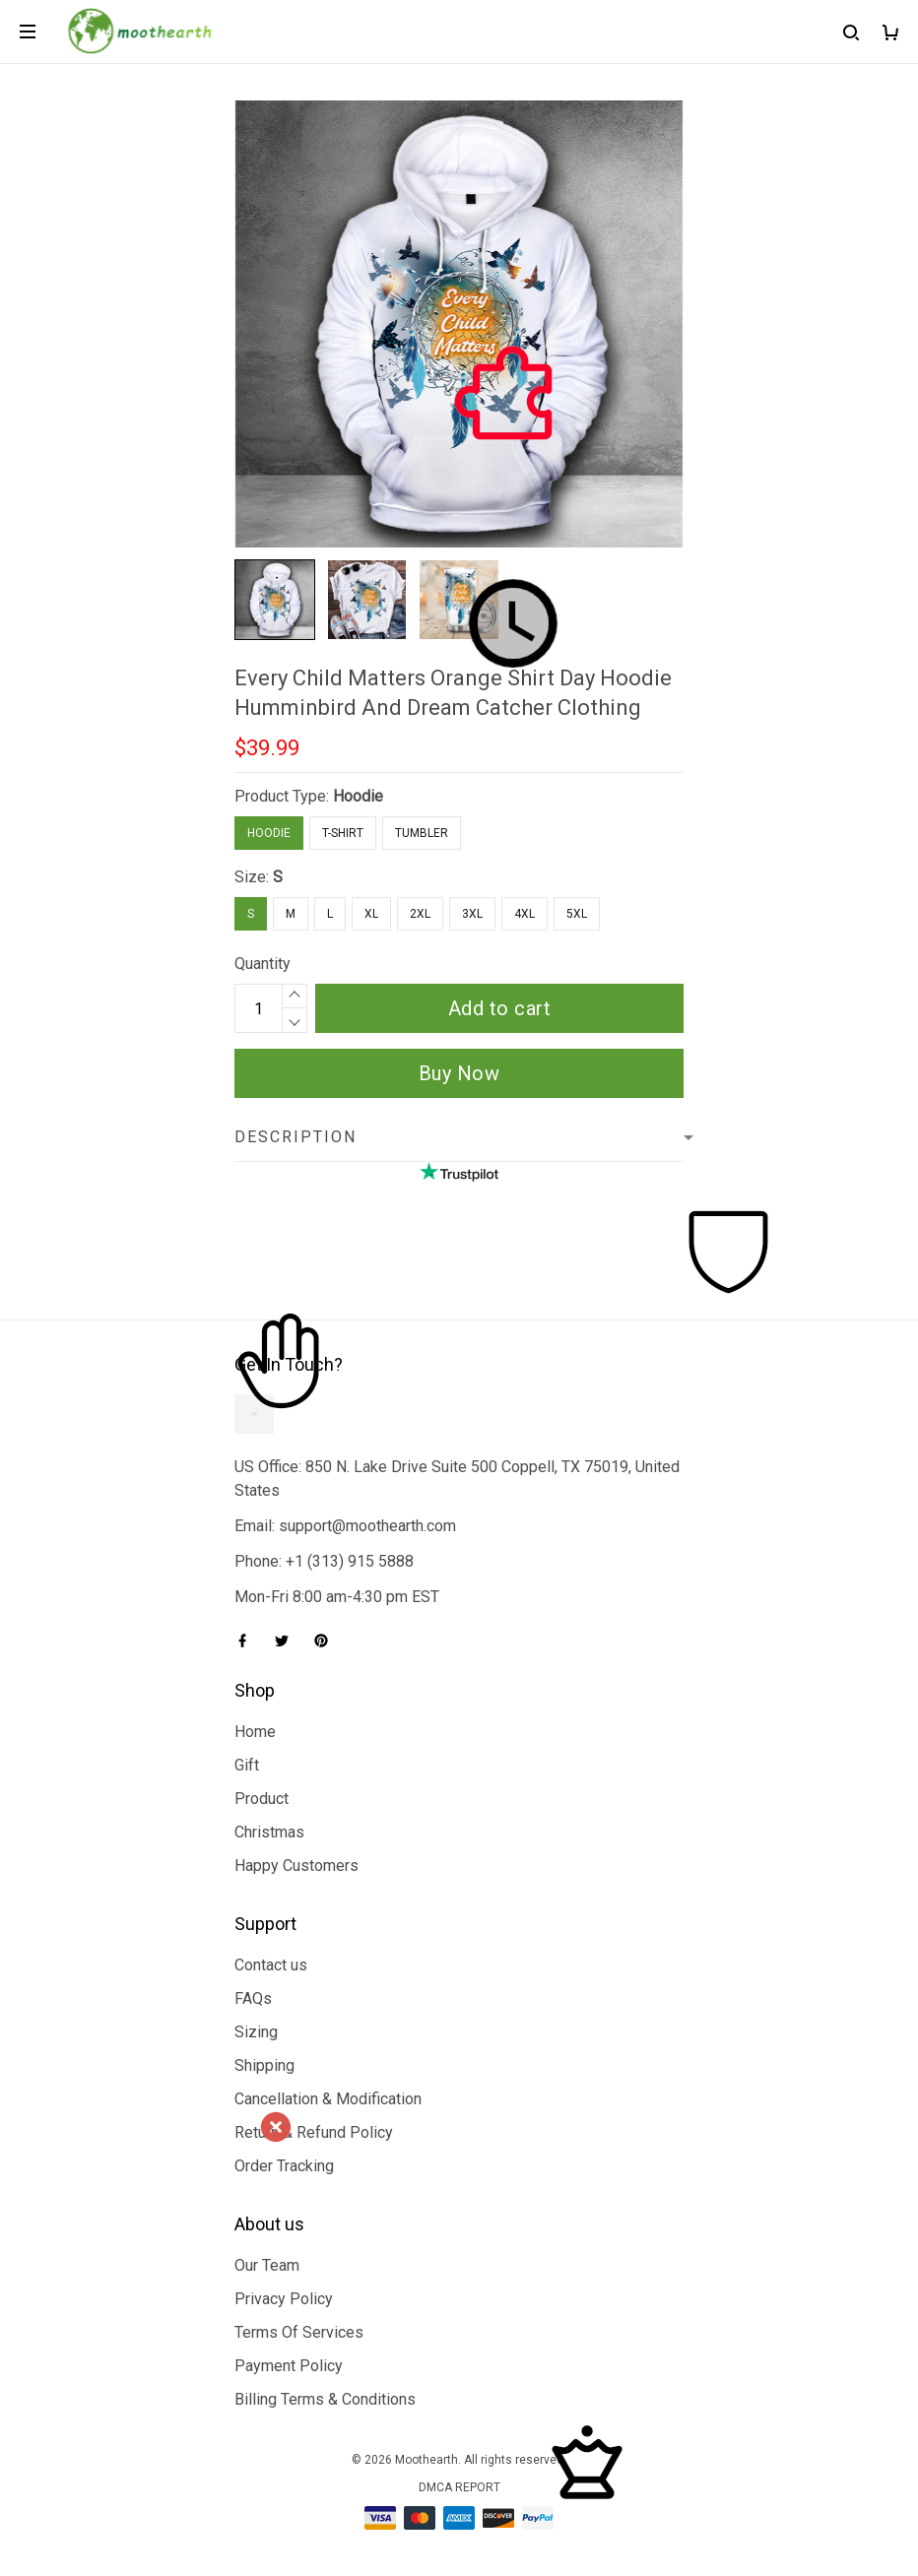  I want to click on select queen piece in chess game, so click(587, 2463).